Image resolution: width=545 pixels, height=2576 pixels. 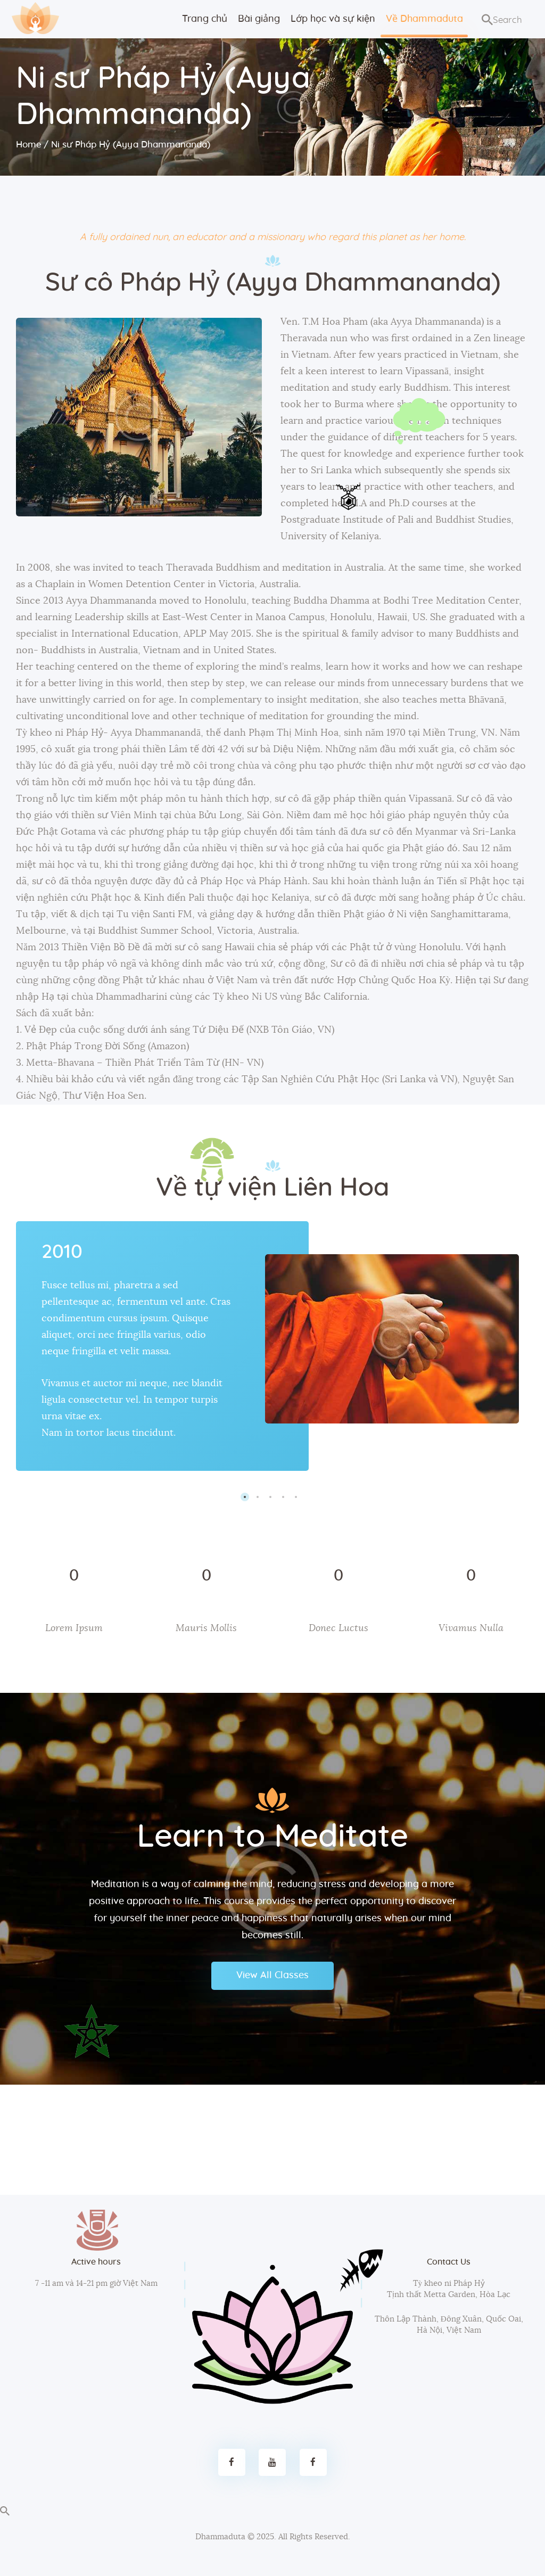 I want to click on indicates a dead fish or deceased creature in game, so click(x=361, y=2270).